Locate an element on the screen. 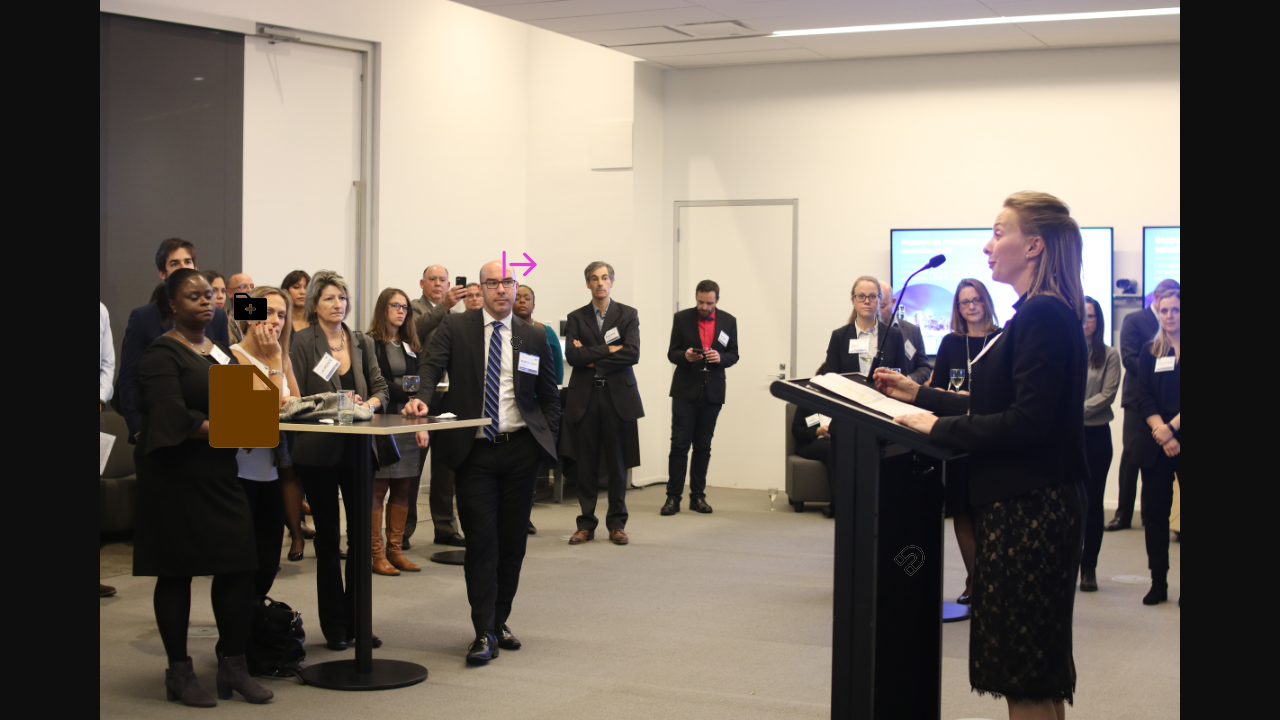  indicates female gender option is located at coordinates (516, 344).